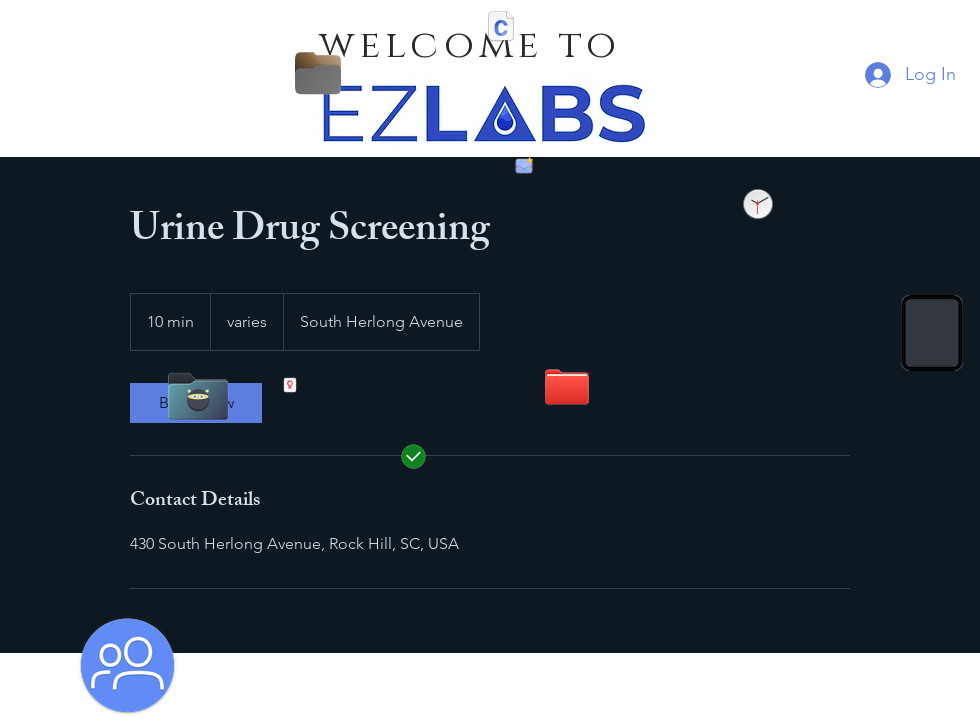 Image resolution: width=980 pixels, height=727 pixels. What do you see at coordinates (127, 665) in the screenshot?
I see `switch user account` at bounding box center [127, 665].